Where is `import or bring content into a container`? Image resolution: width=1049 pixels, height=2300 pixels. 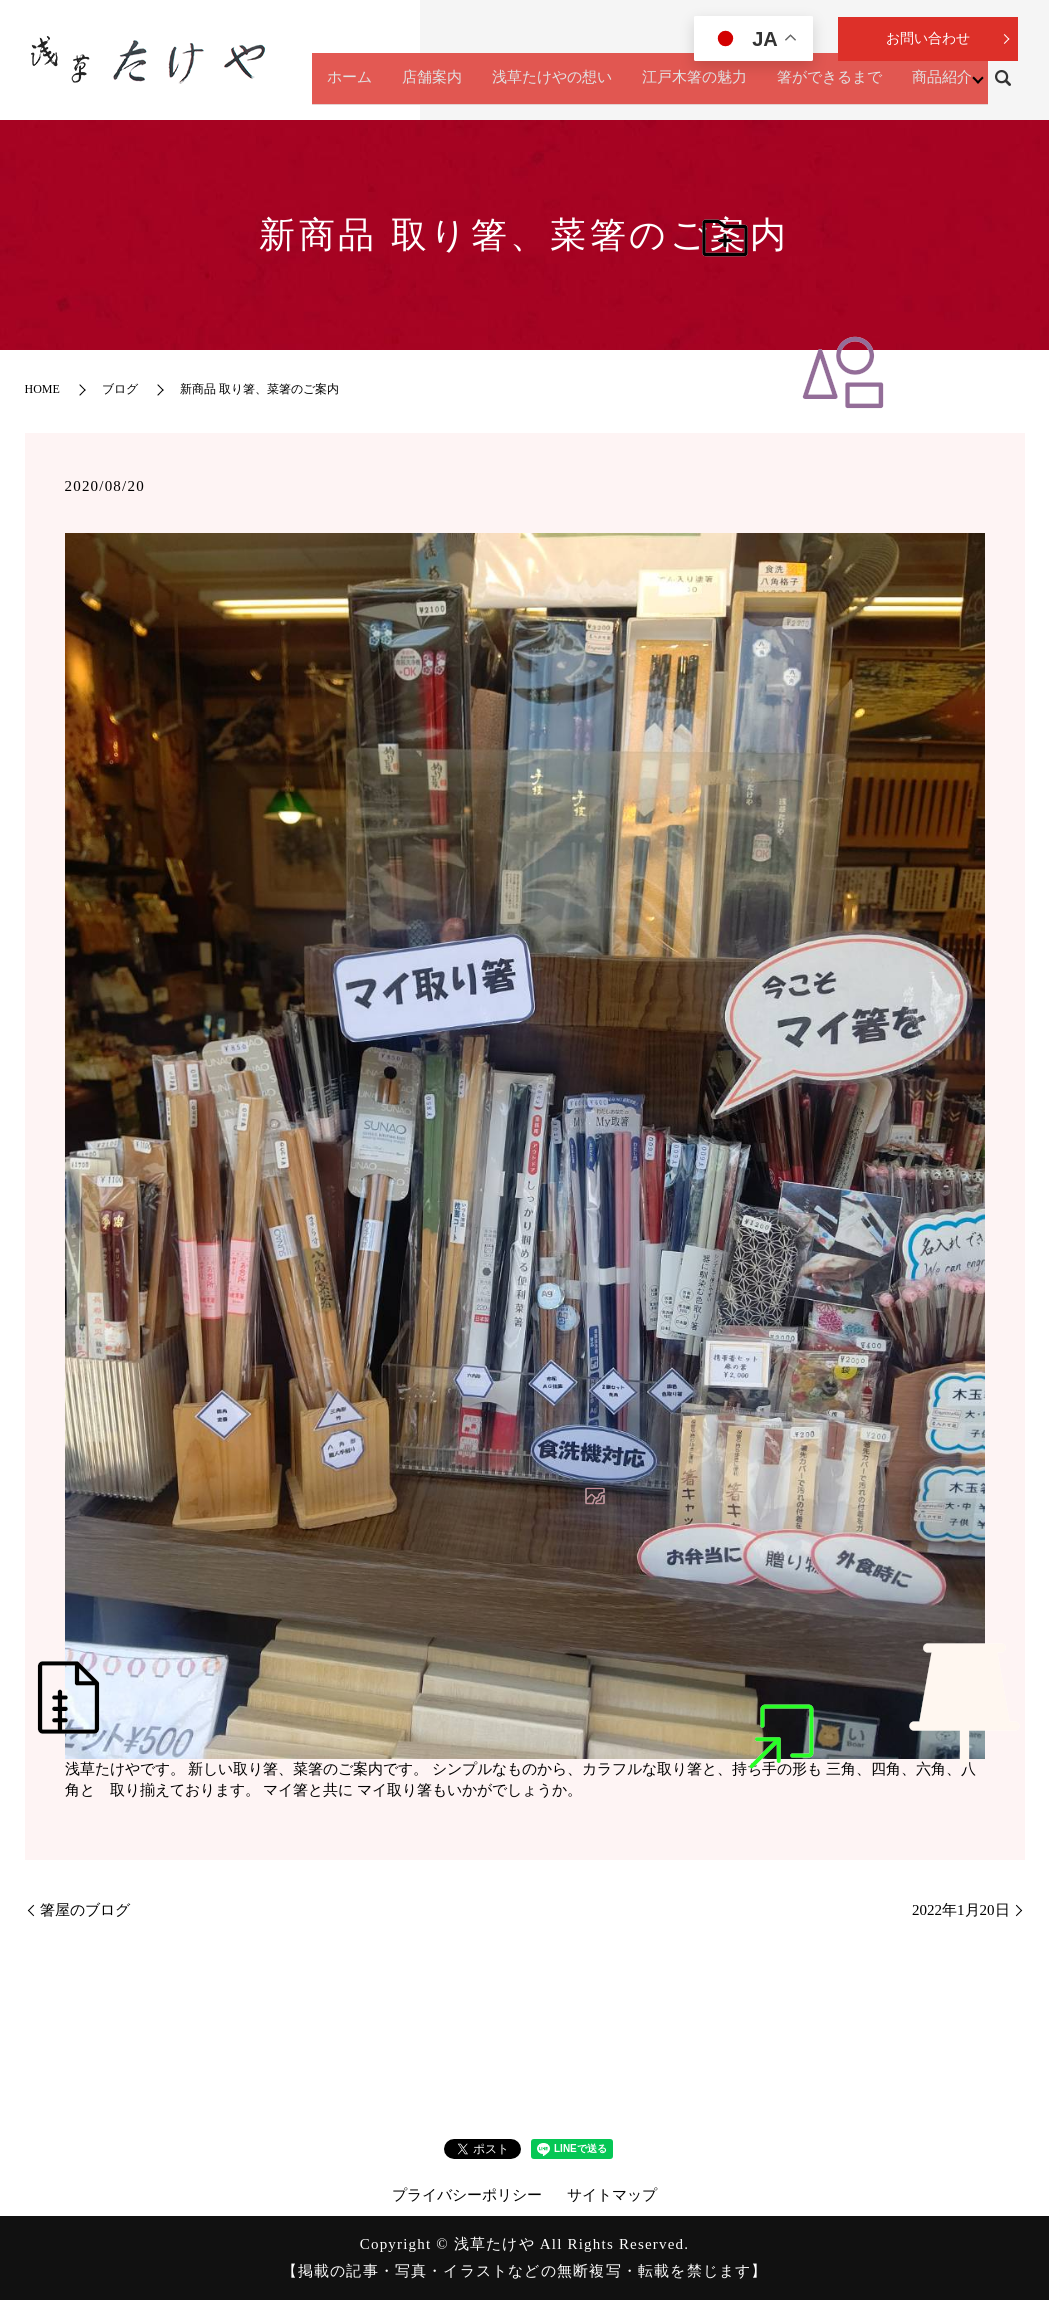 import or bring content into a container is located at coordinates (781, 1736).